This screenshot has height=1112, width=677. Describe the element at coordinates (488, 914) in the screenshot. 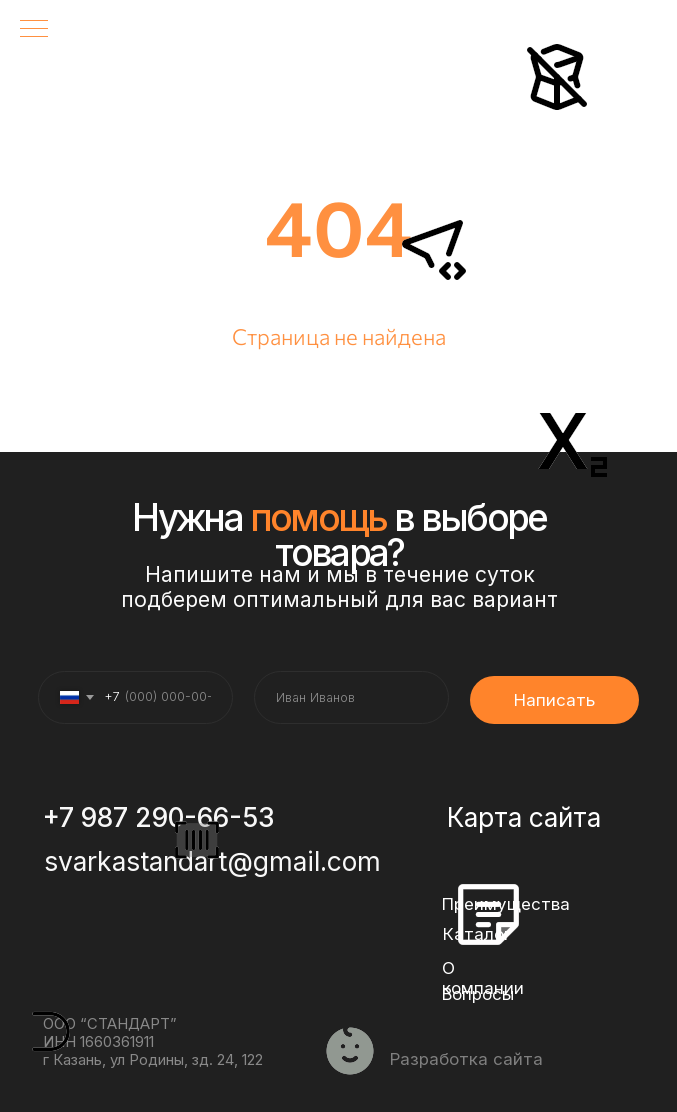

I see `create a new note` at that location.